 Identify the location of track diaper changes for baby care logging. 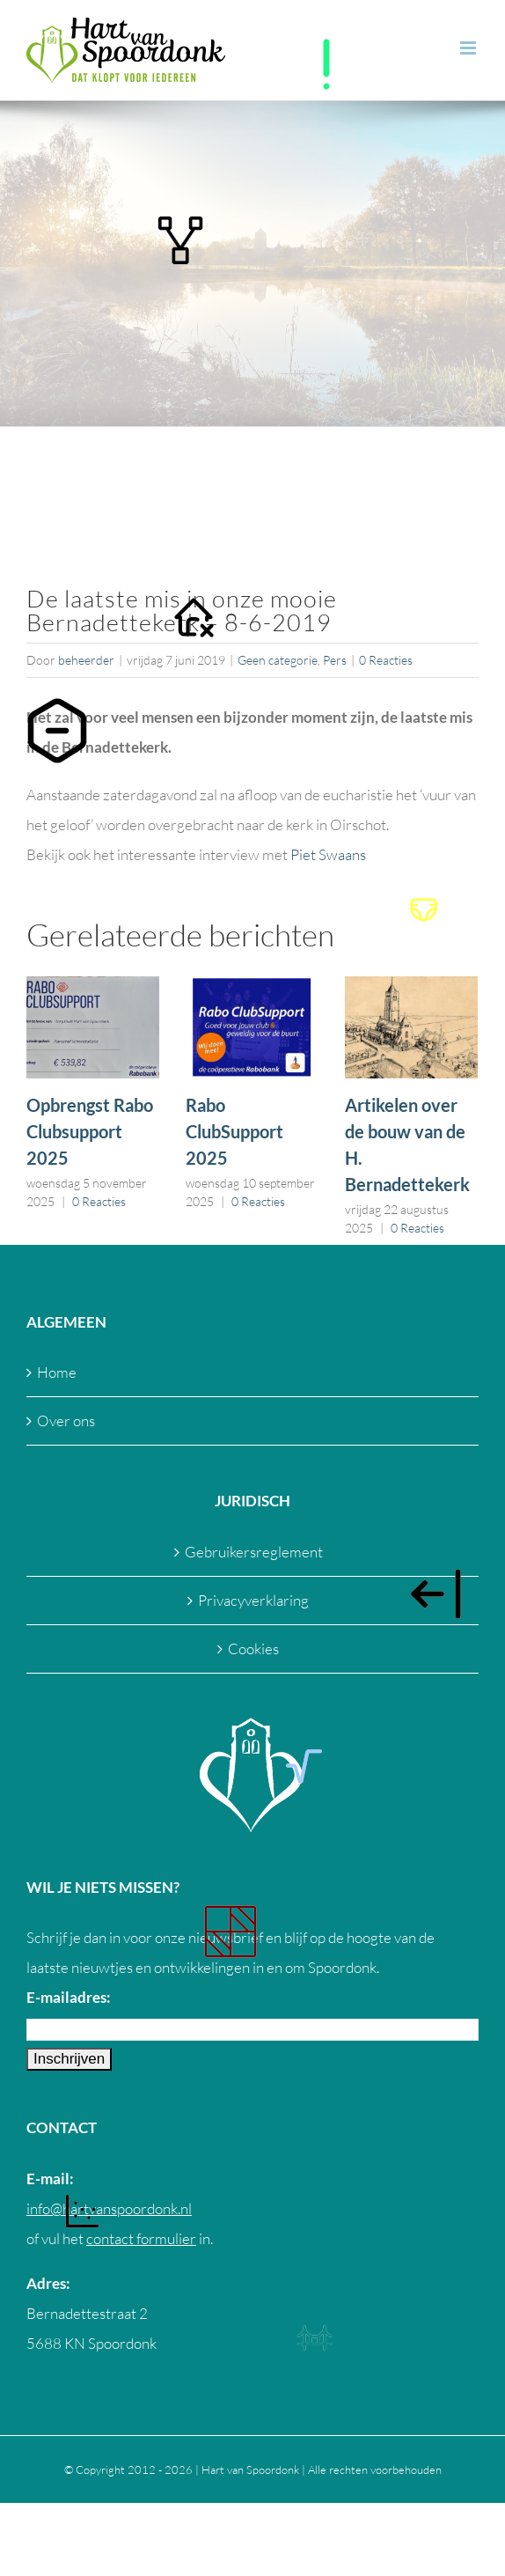
(423, 909).